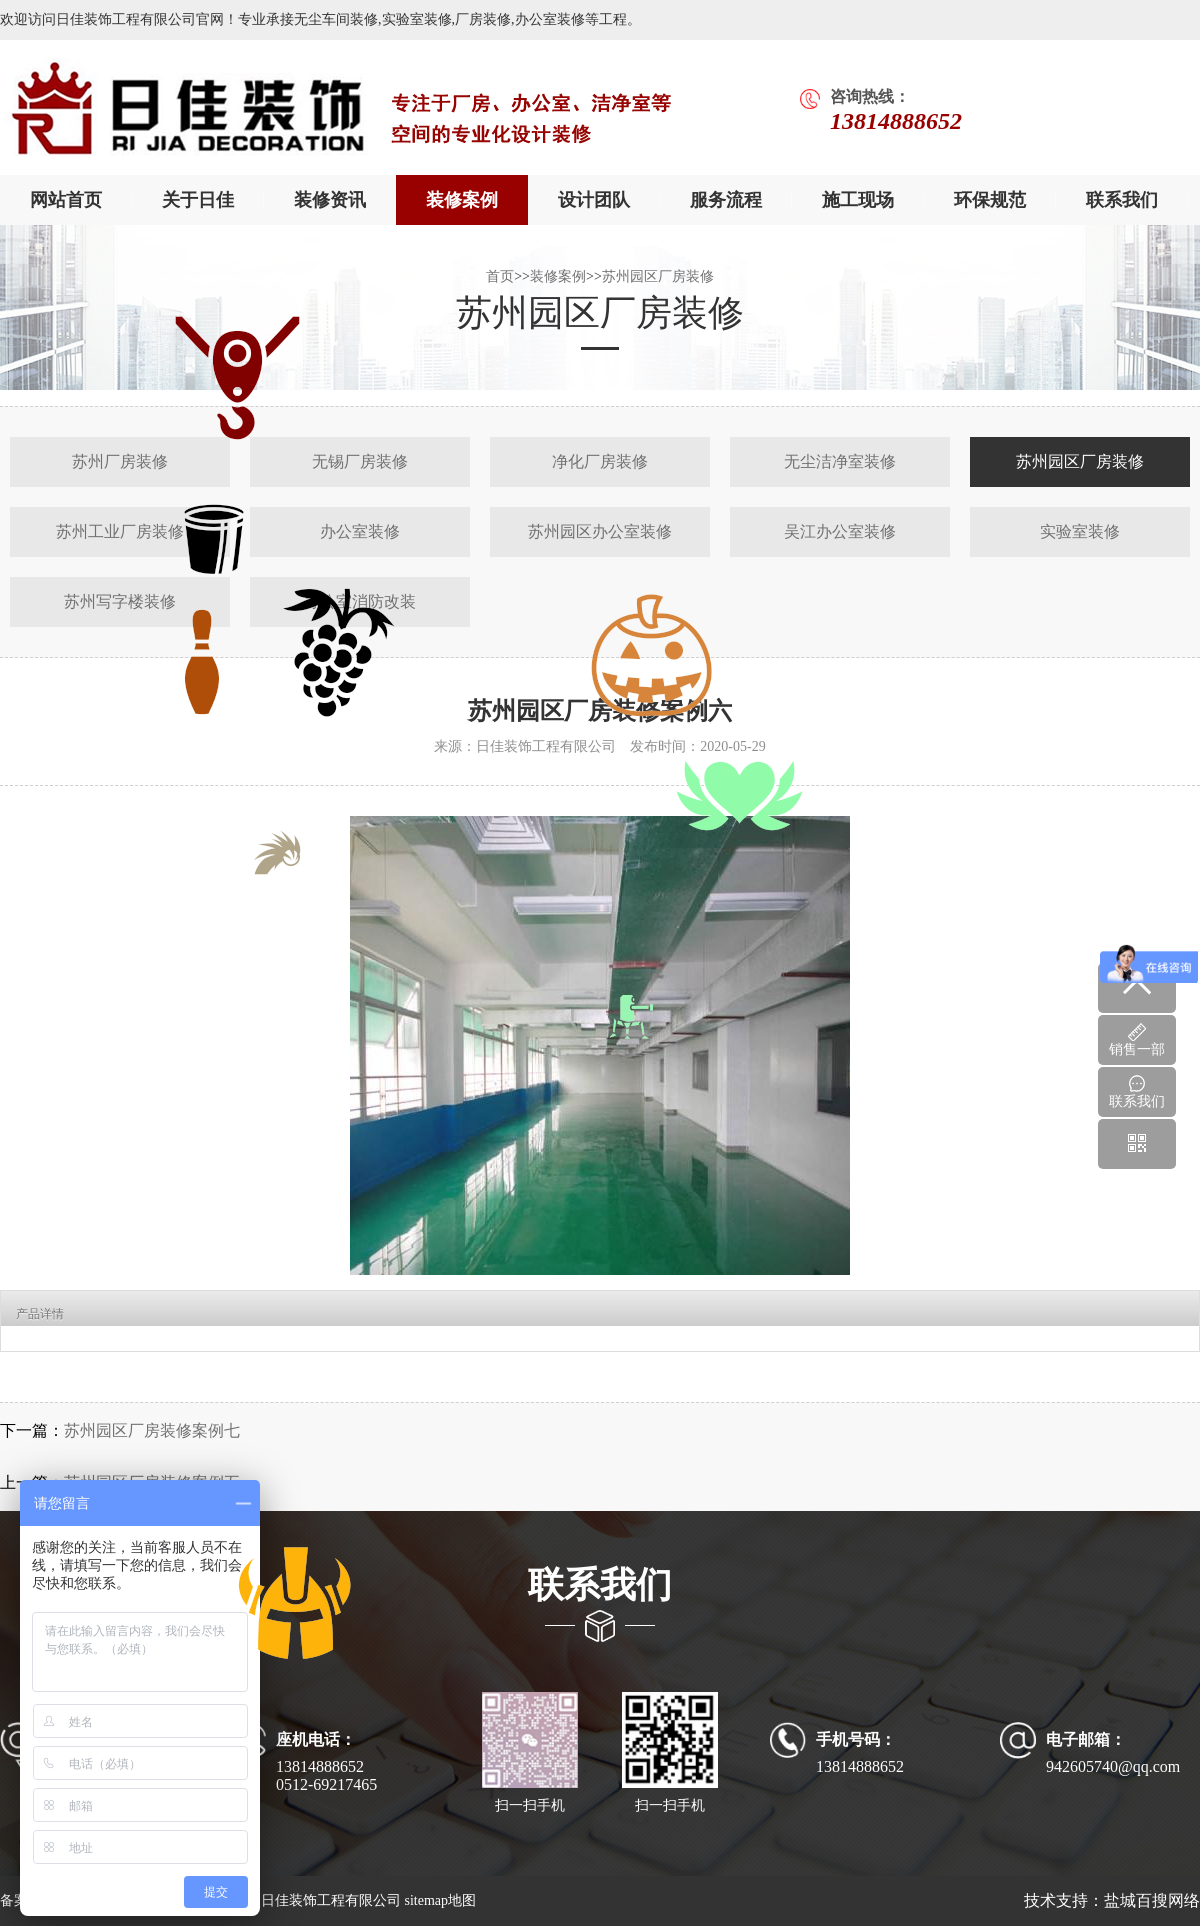 The height and width of the screenshot is (1926, 1200). What do you see at coordinates (339, 653) in the screenshot?
I see `select grapes as a food or ingredient item` at bounding box center [339, 653].